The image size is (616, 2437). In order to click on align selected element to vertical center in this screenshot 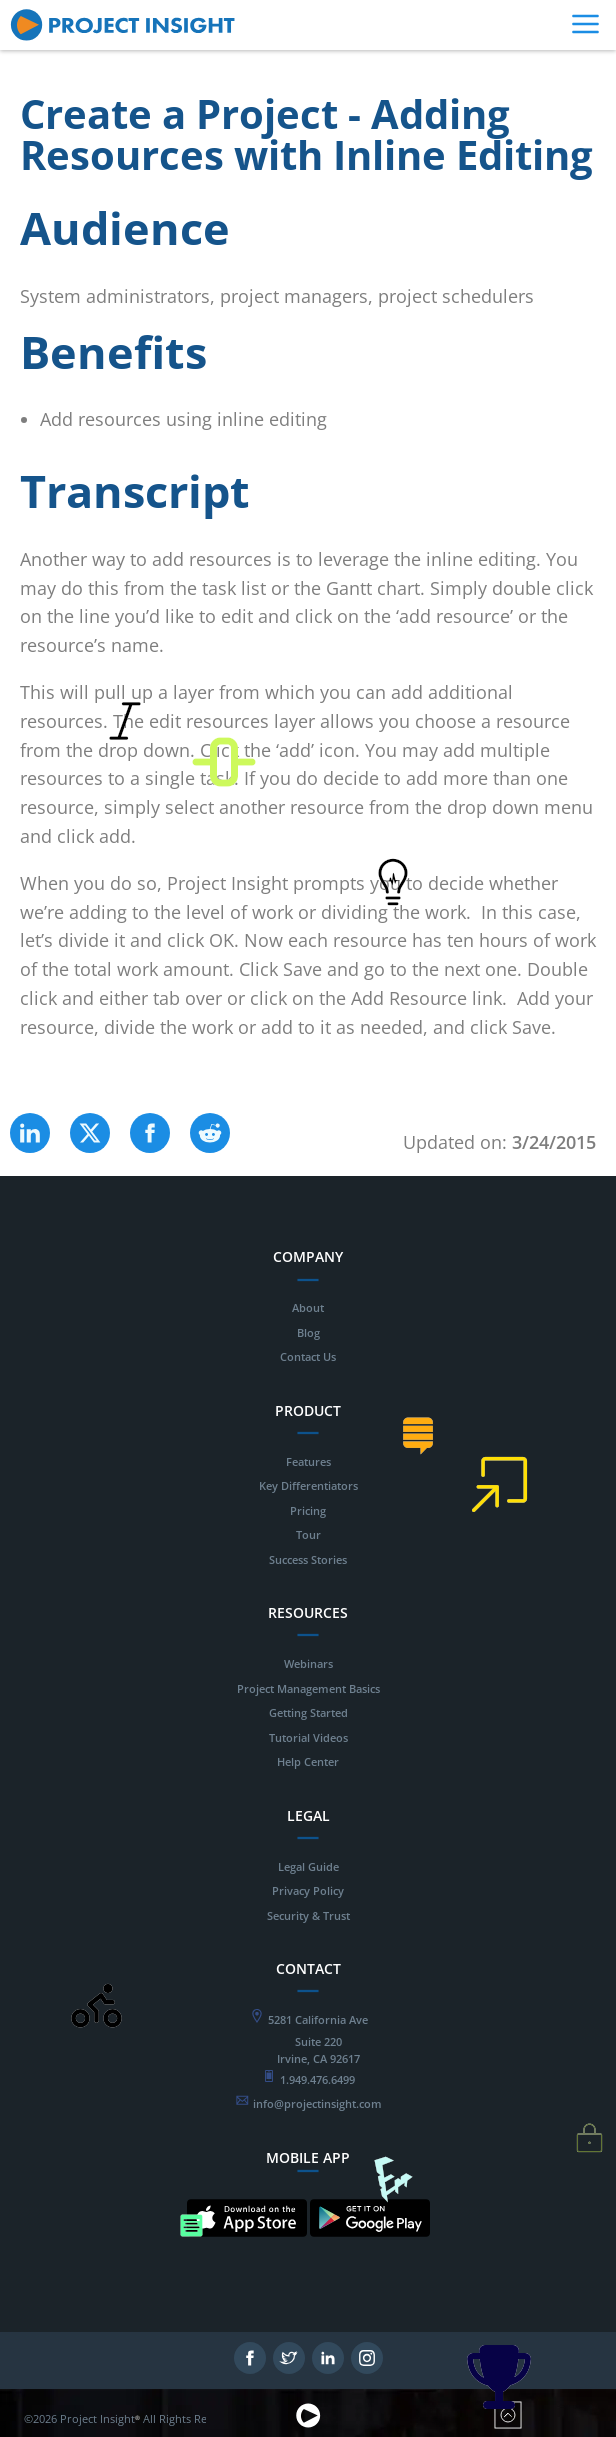, I will do `click(224, 762)`.